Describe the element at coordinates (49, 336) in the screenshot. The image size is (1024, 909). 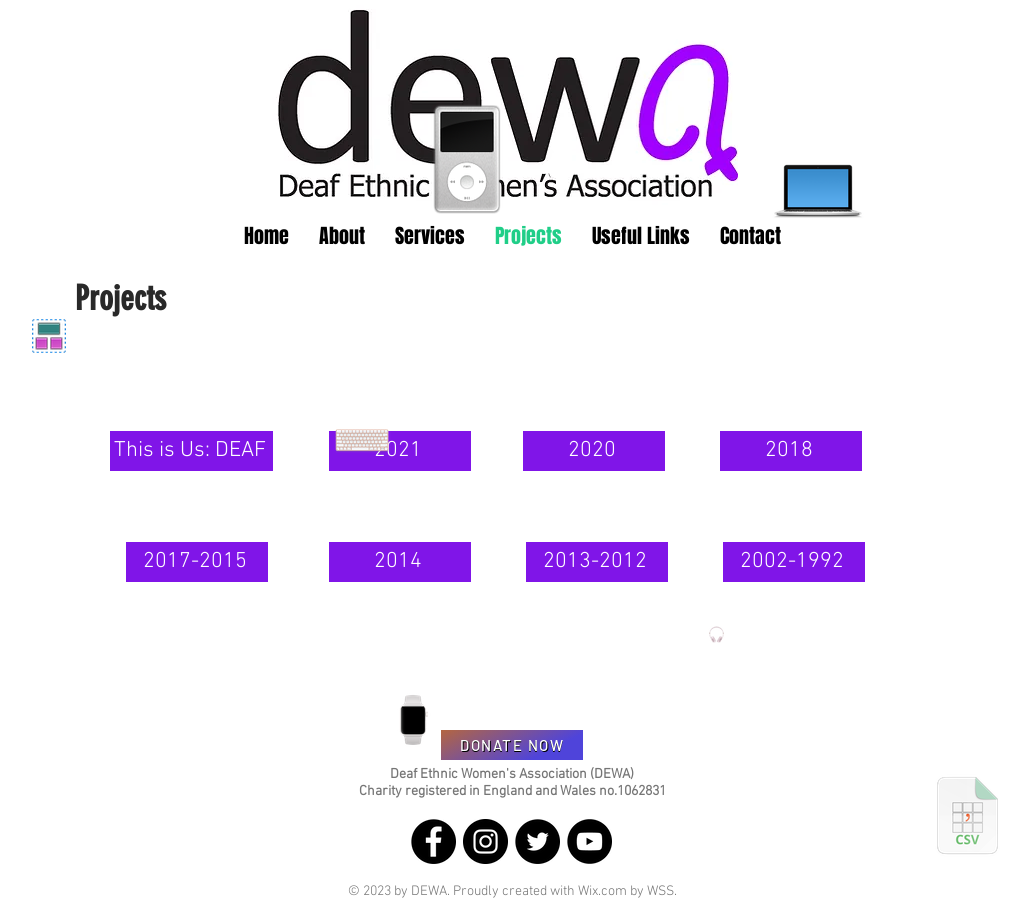
I see `select all items in the current view` at that location.